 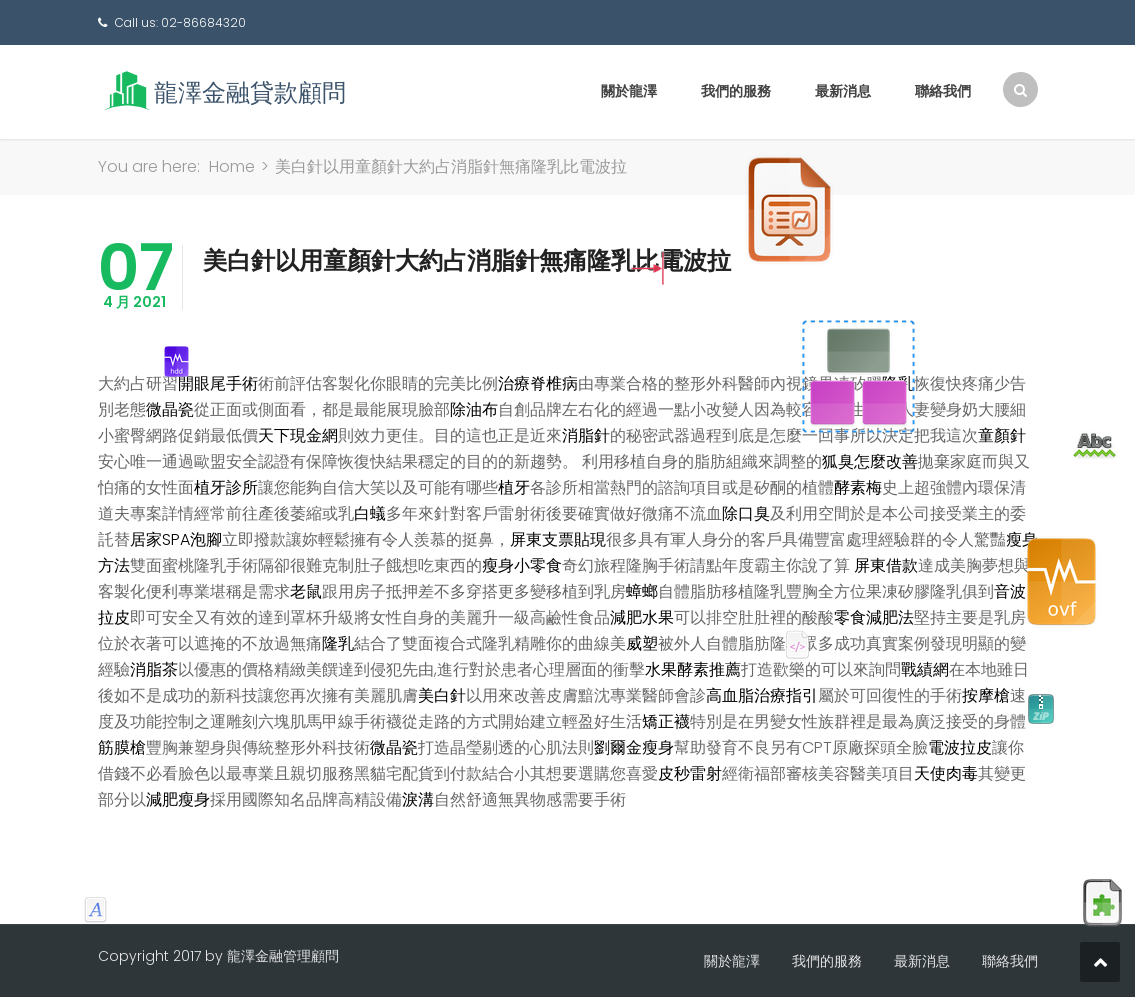 What do you see at coordinates (789, 209) in the screenshot?
I see `libreoffice impress presentation file` at bounding box center [789, 209].